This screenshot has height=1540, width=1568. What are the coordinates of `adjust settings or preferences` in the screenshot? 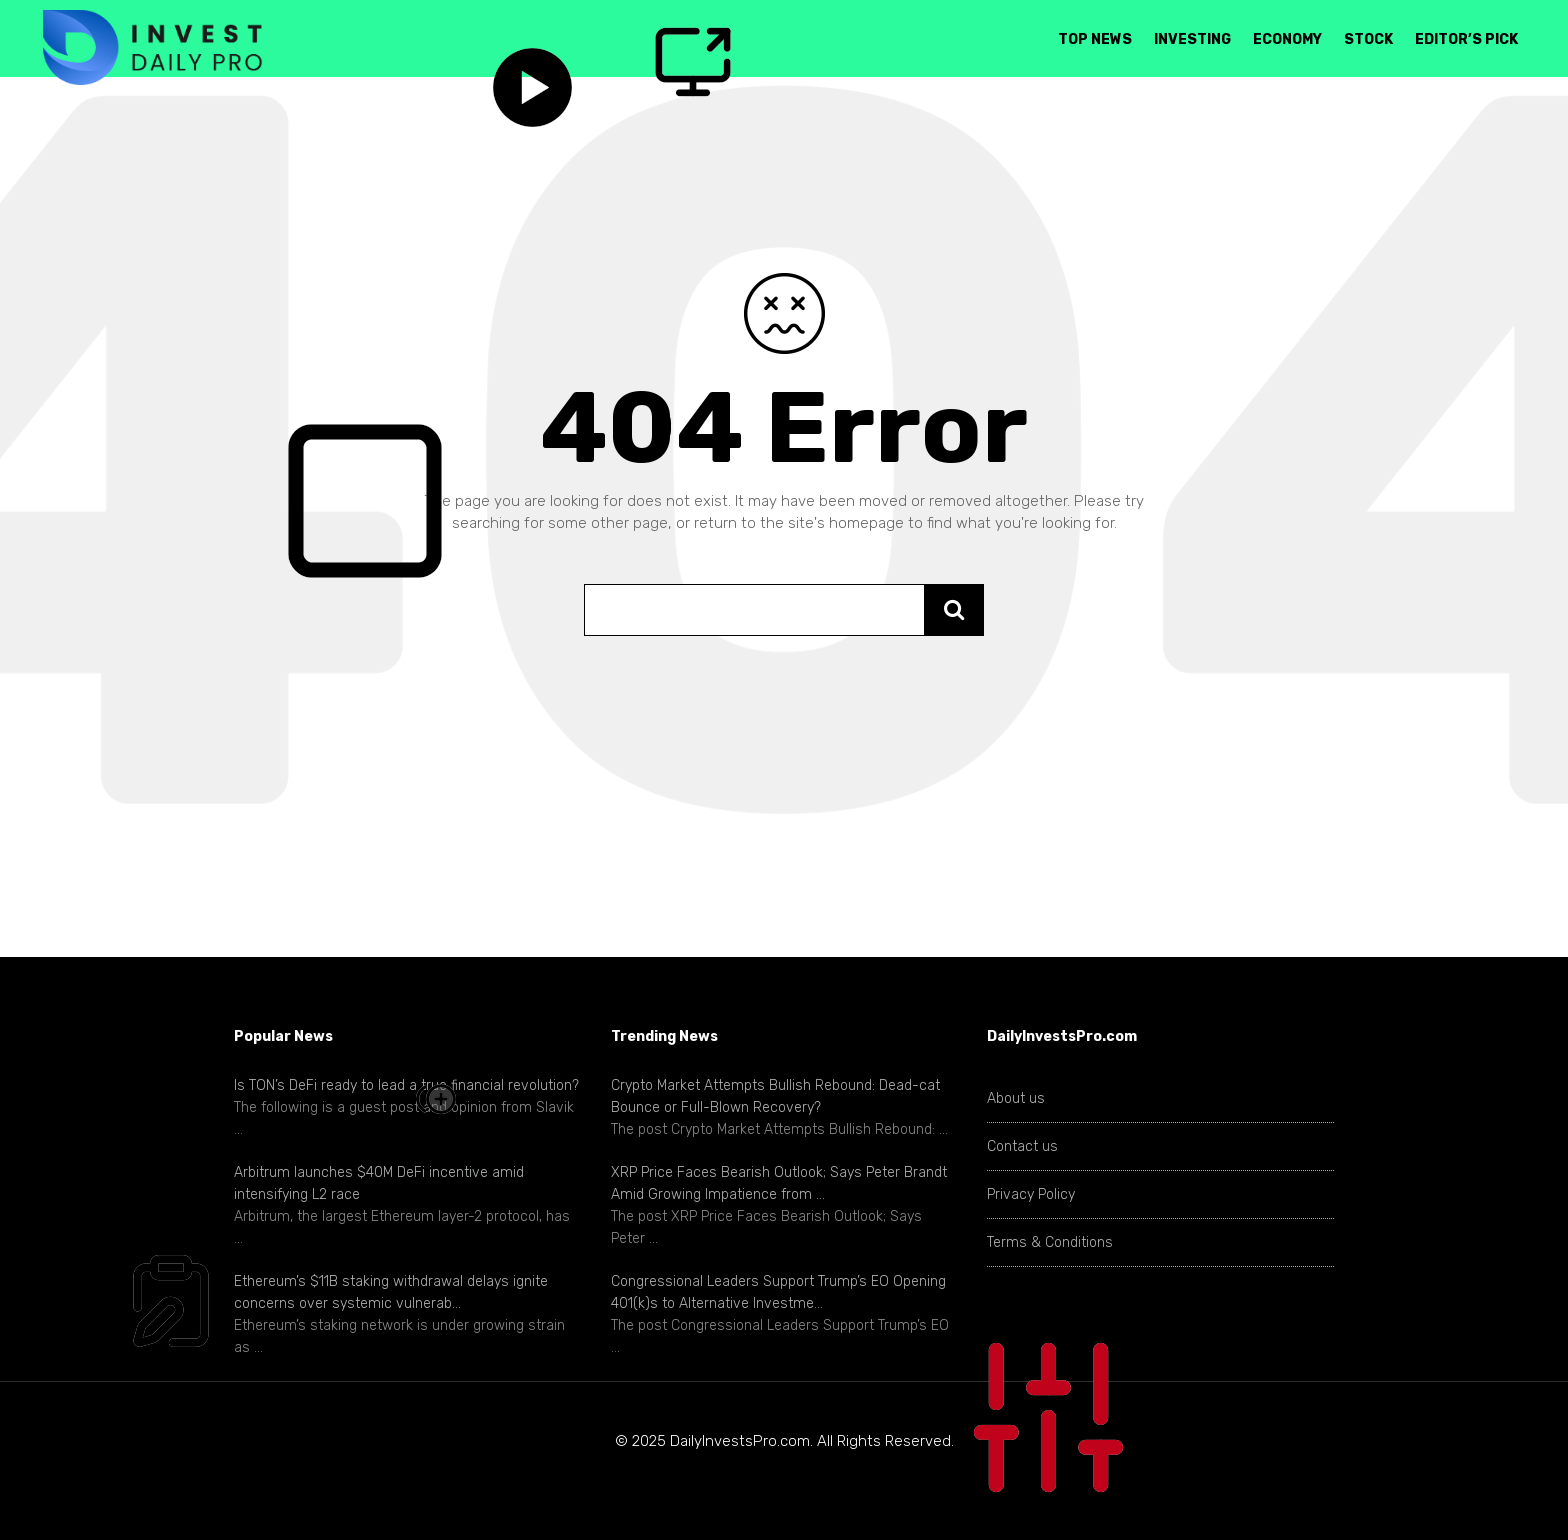 It's located at (1048, 1417).